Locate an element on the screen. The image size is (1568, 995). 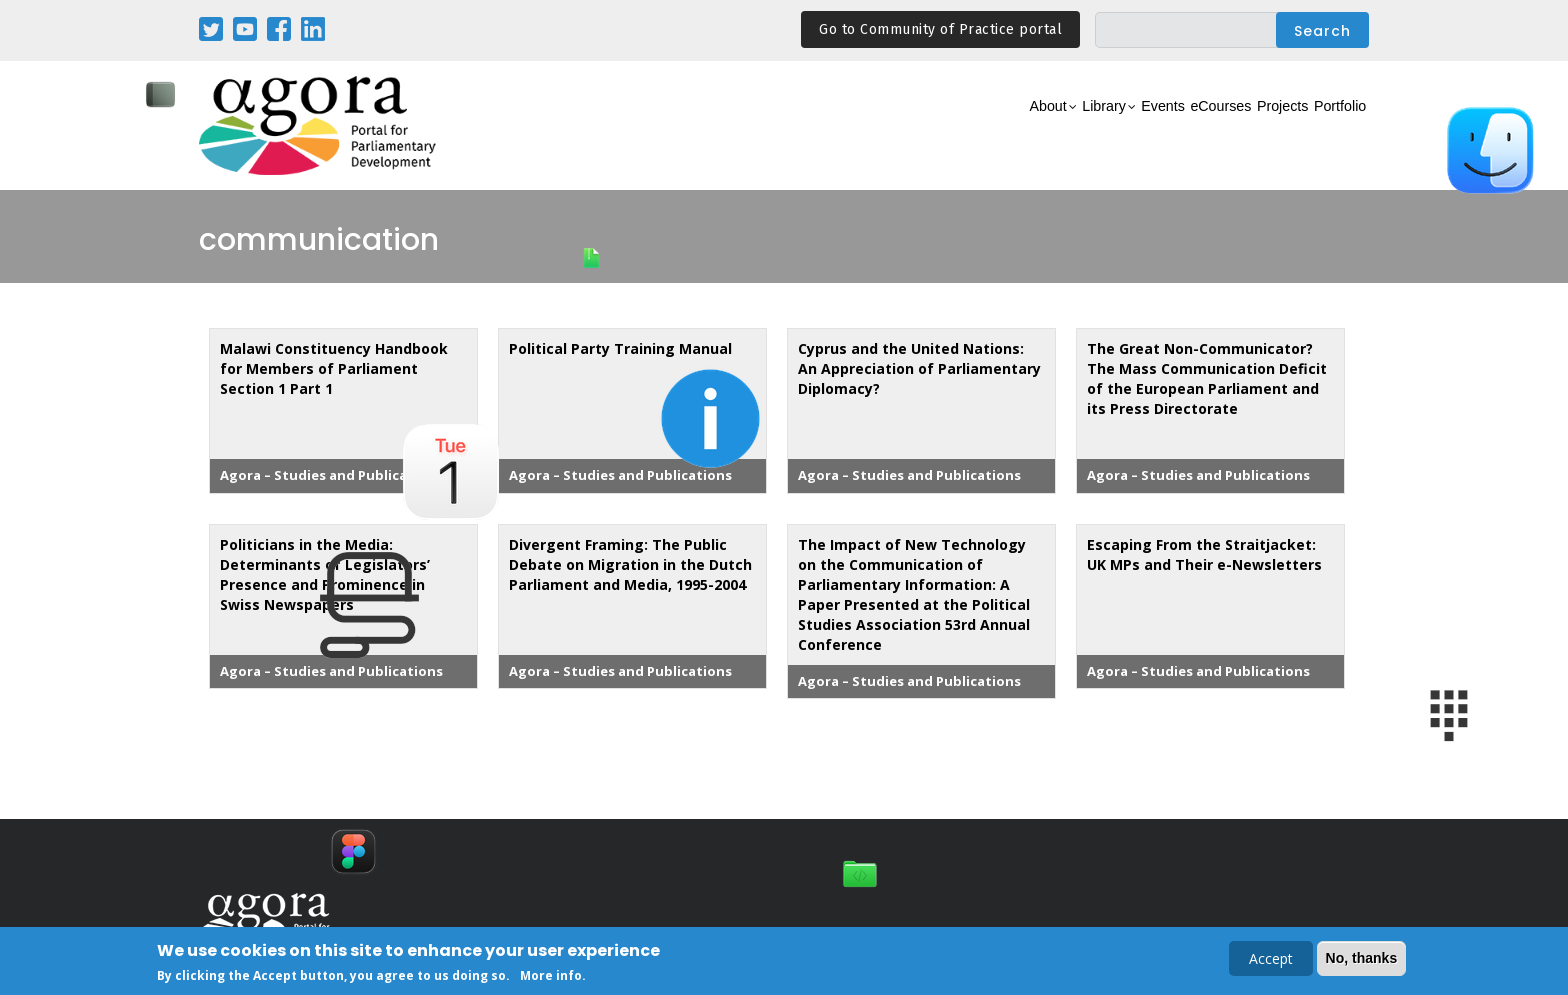
open your code projects folder is located at coordinates (860, 874).